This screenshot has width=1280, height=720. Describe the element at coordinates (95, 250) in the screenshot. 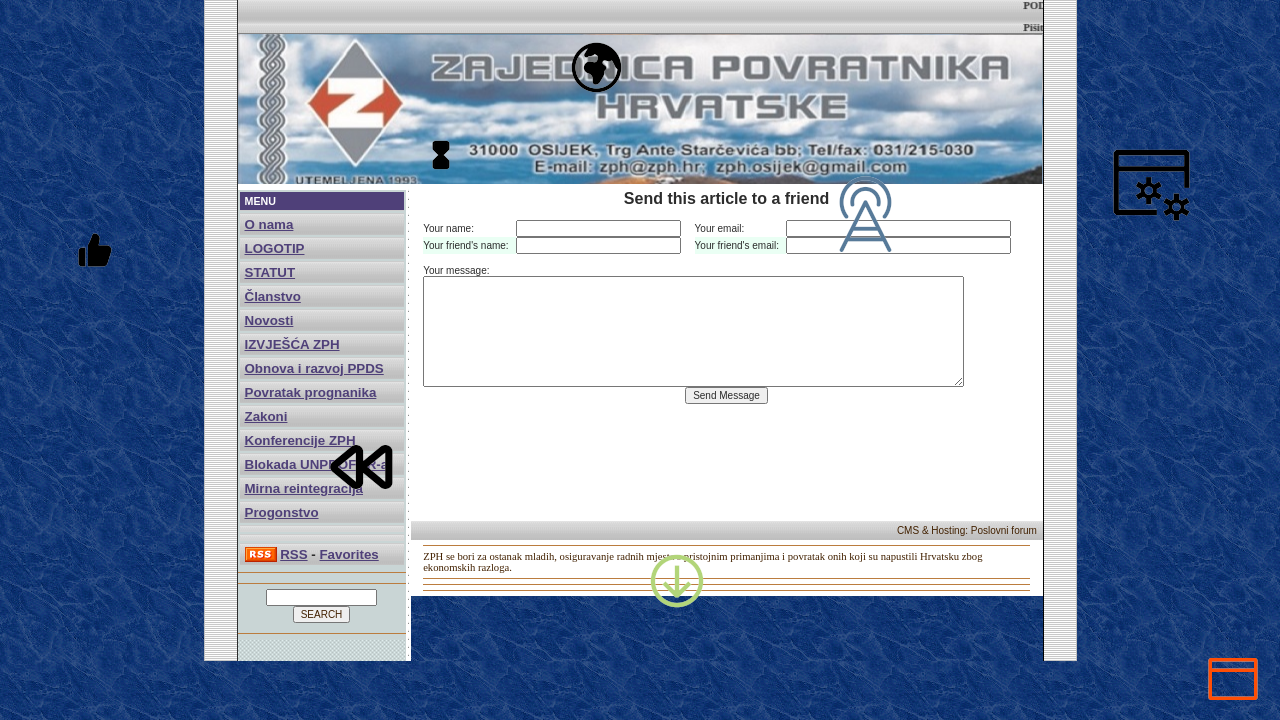

I see `like or upvote content` at that location.